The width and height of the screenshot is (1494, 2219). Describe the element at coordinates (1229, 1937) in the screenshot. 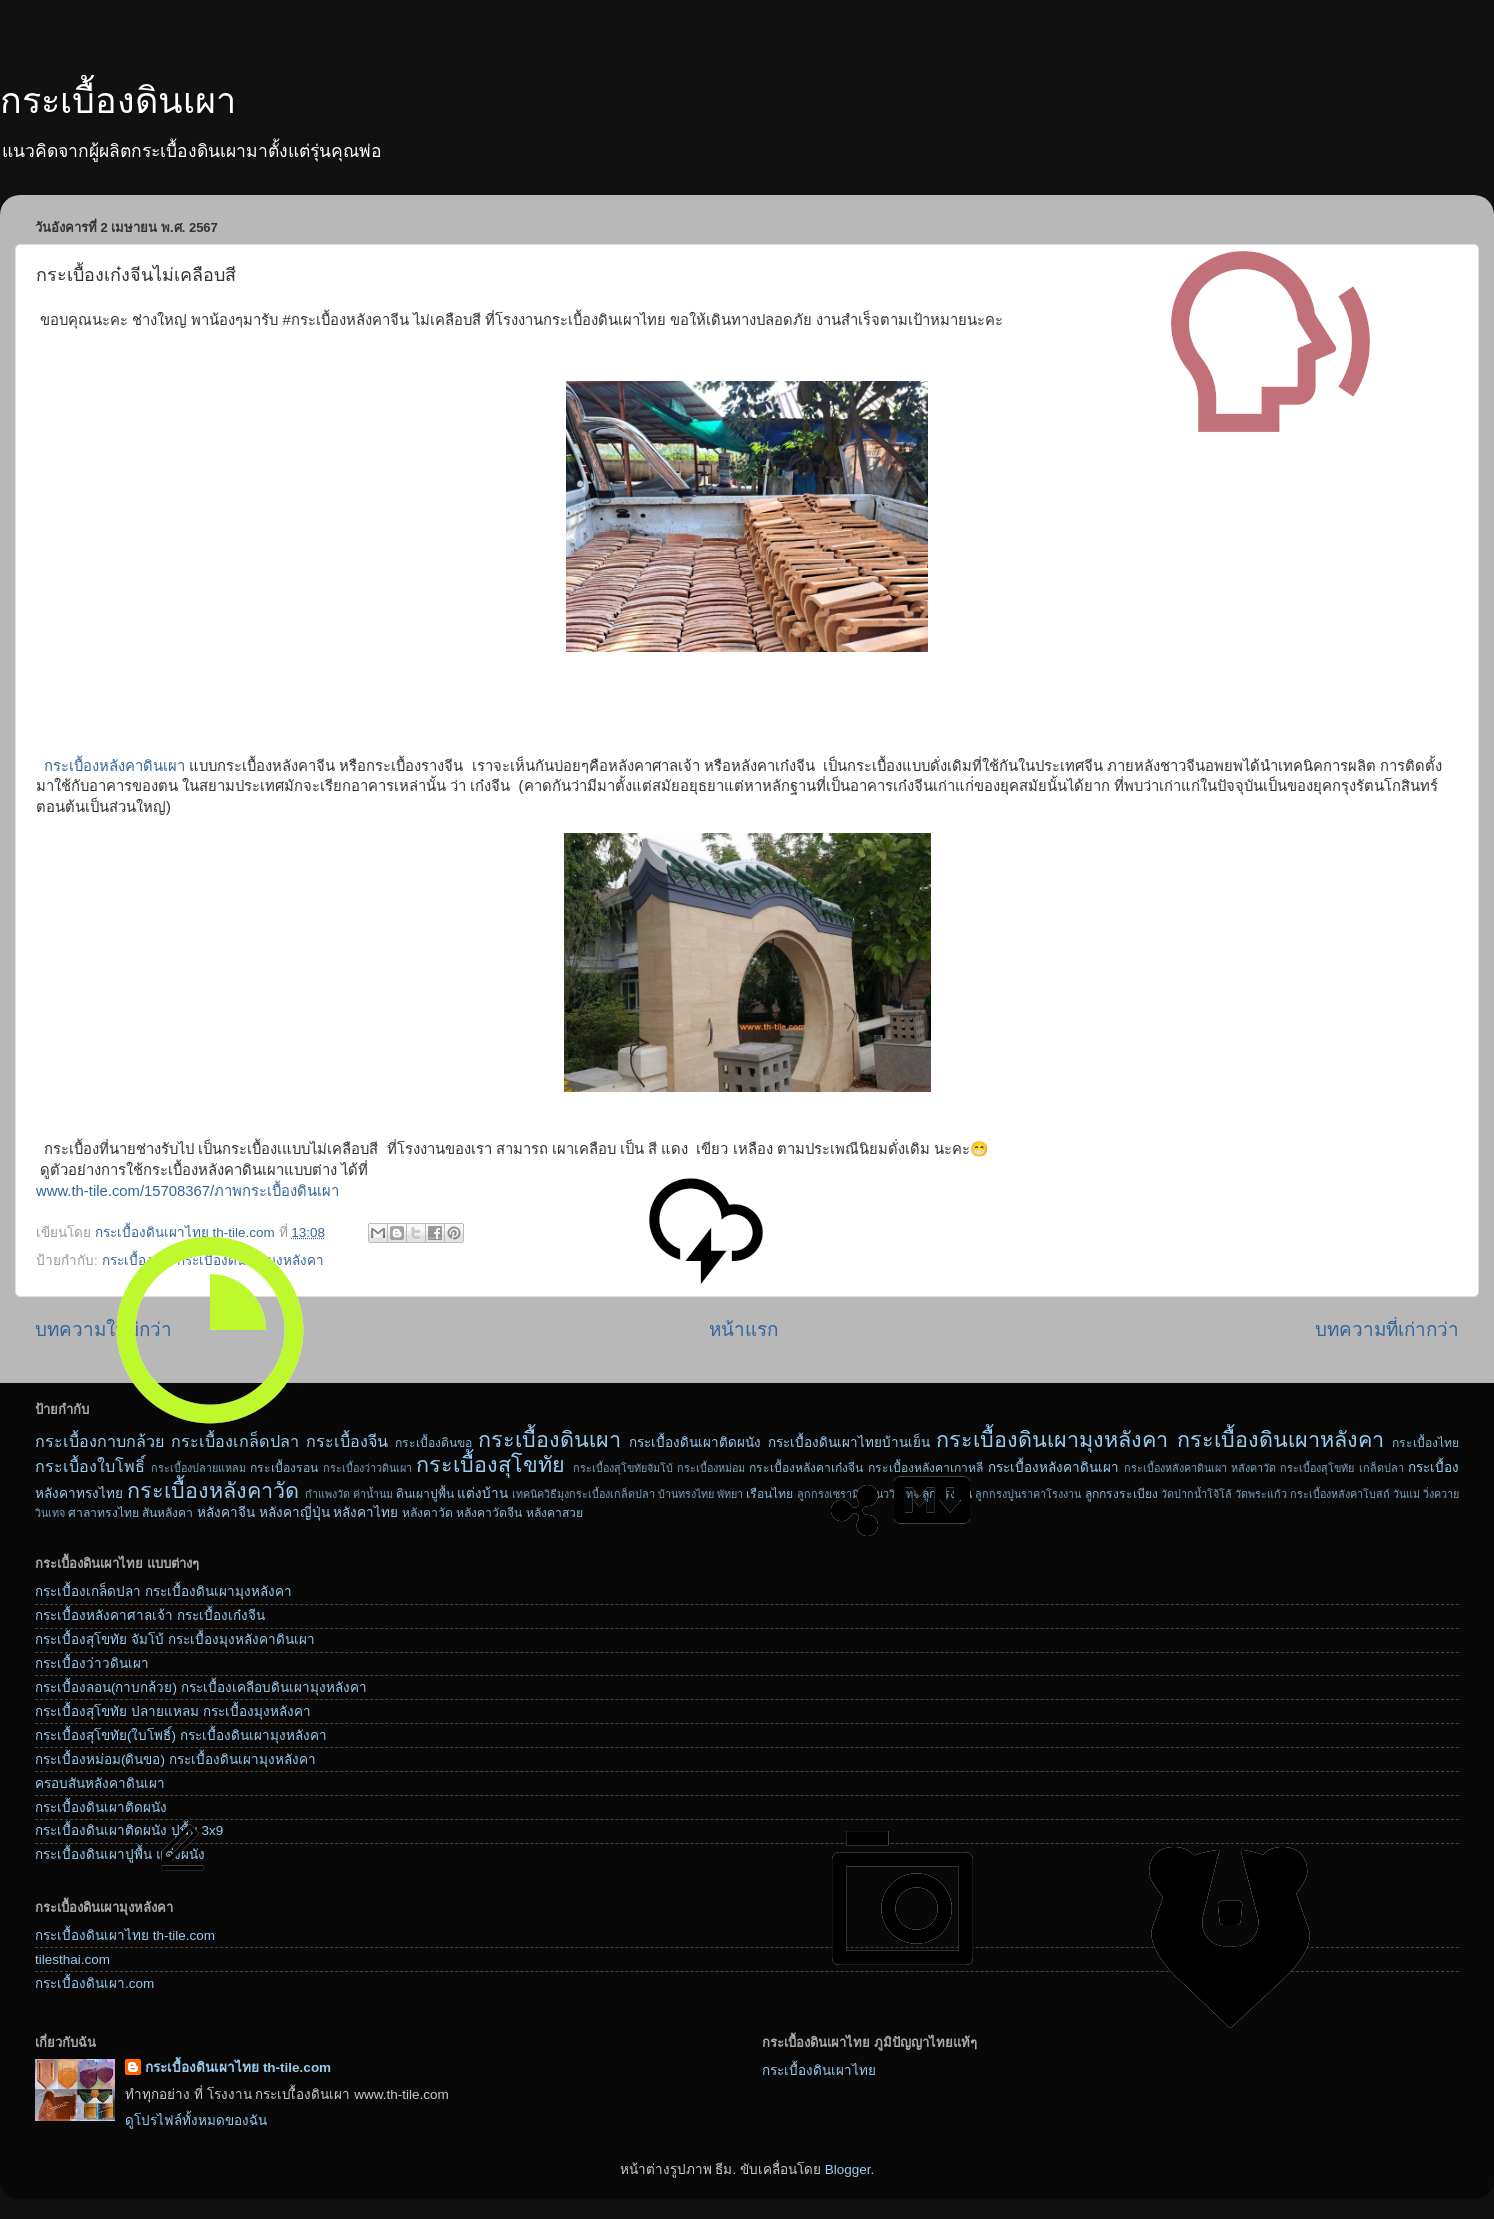

I see `open the Uptime Kuma monitoring dashboard` at that location.